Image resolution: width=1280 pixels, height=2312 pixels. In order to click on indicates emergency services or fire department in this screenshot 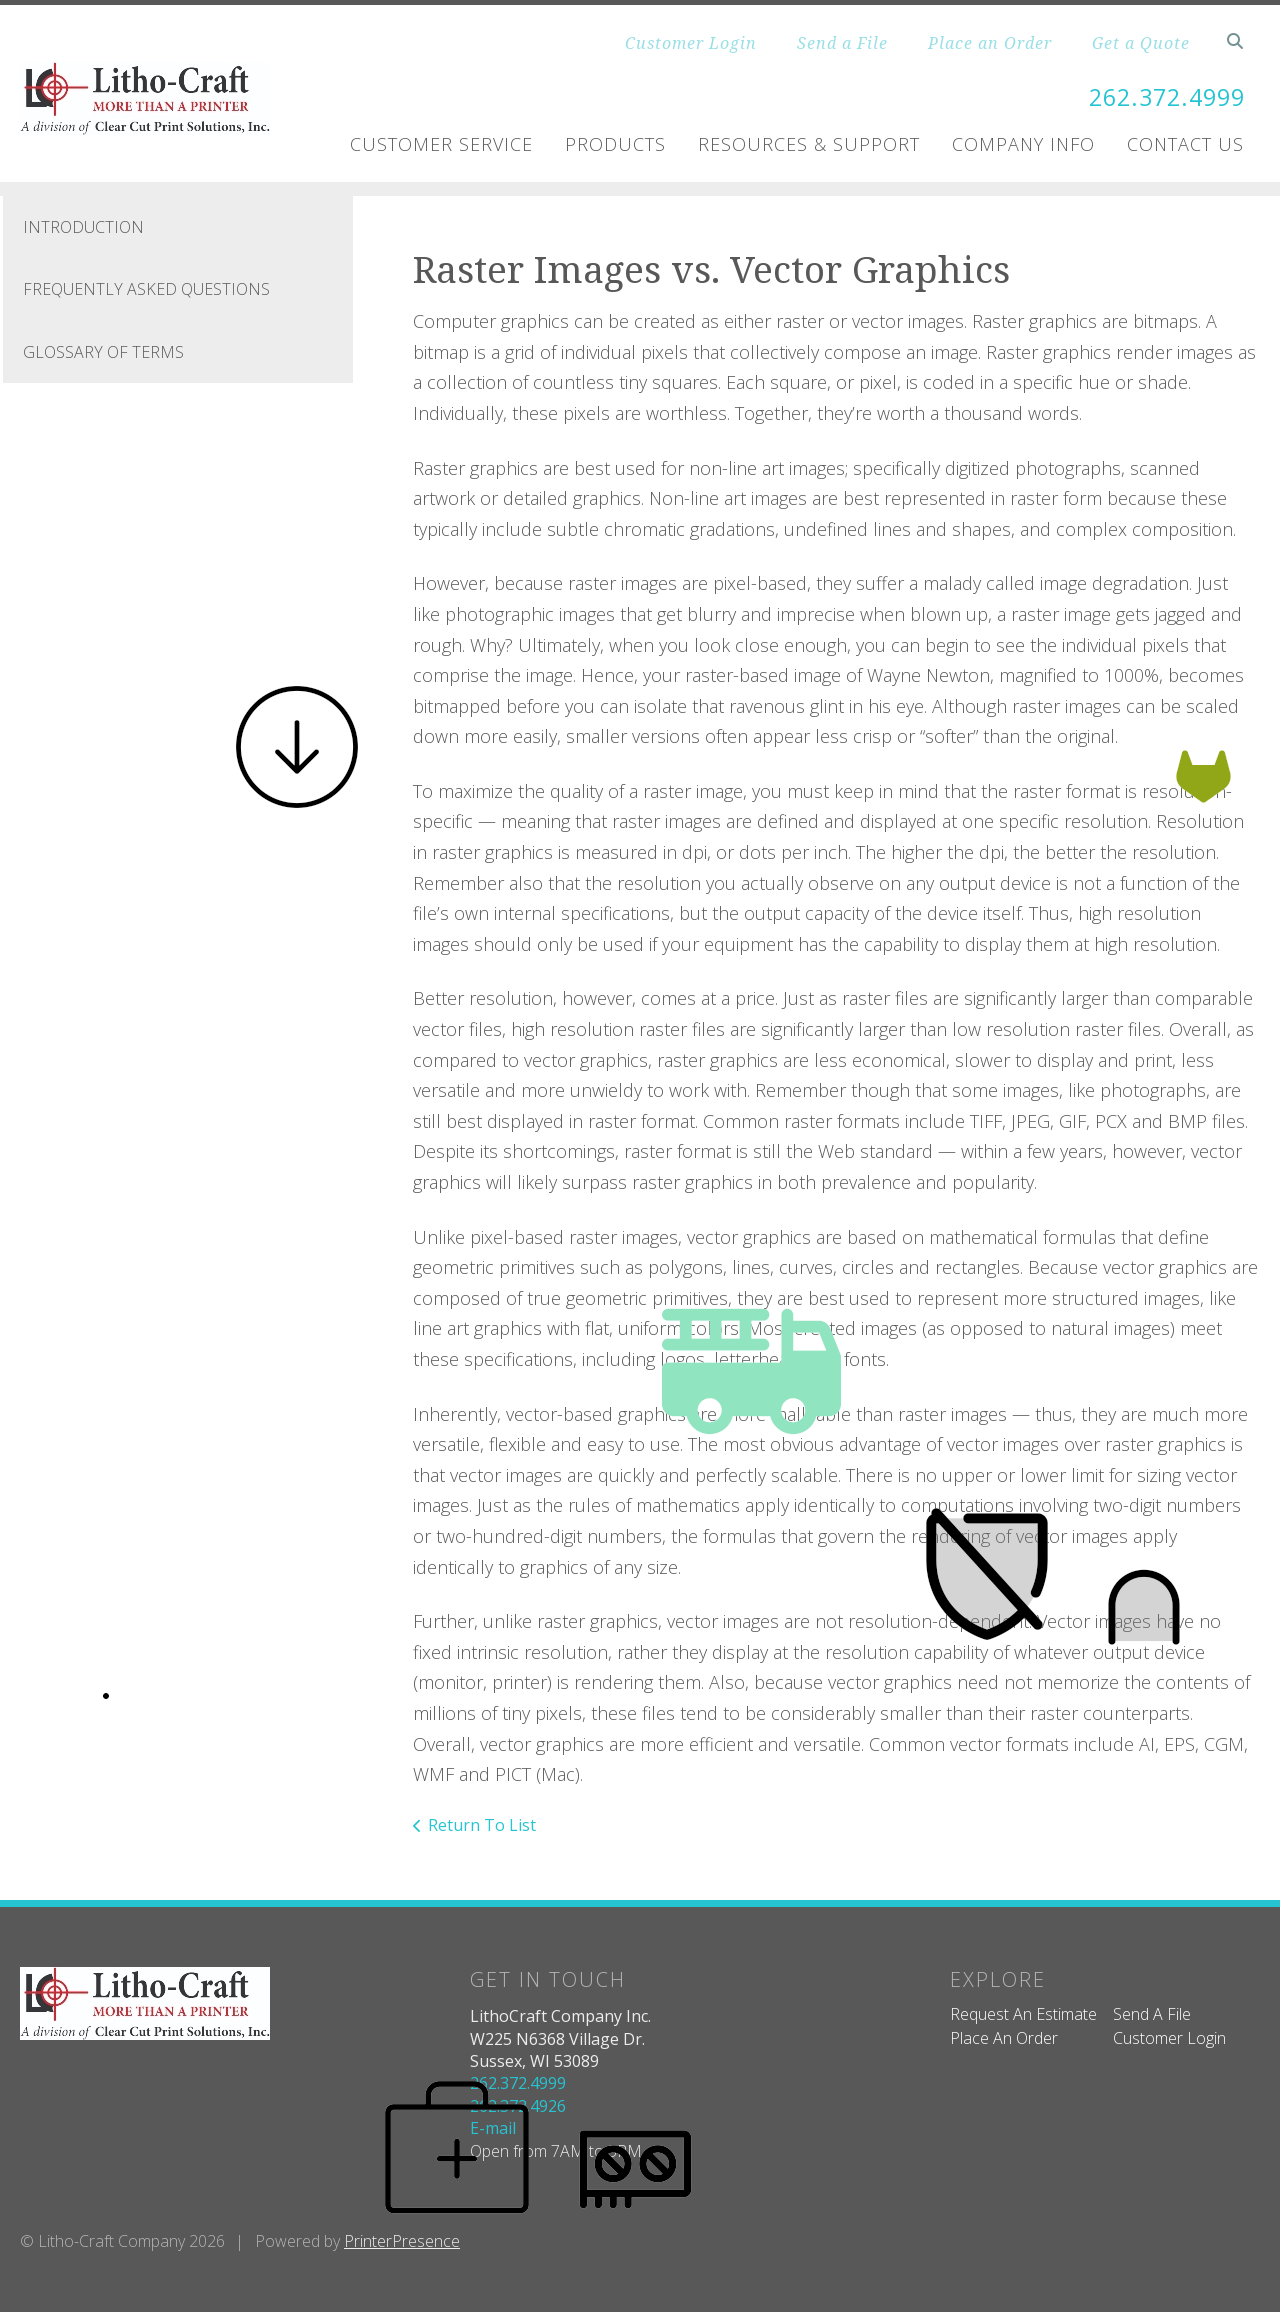, I will do `click(745, 1362)`.